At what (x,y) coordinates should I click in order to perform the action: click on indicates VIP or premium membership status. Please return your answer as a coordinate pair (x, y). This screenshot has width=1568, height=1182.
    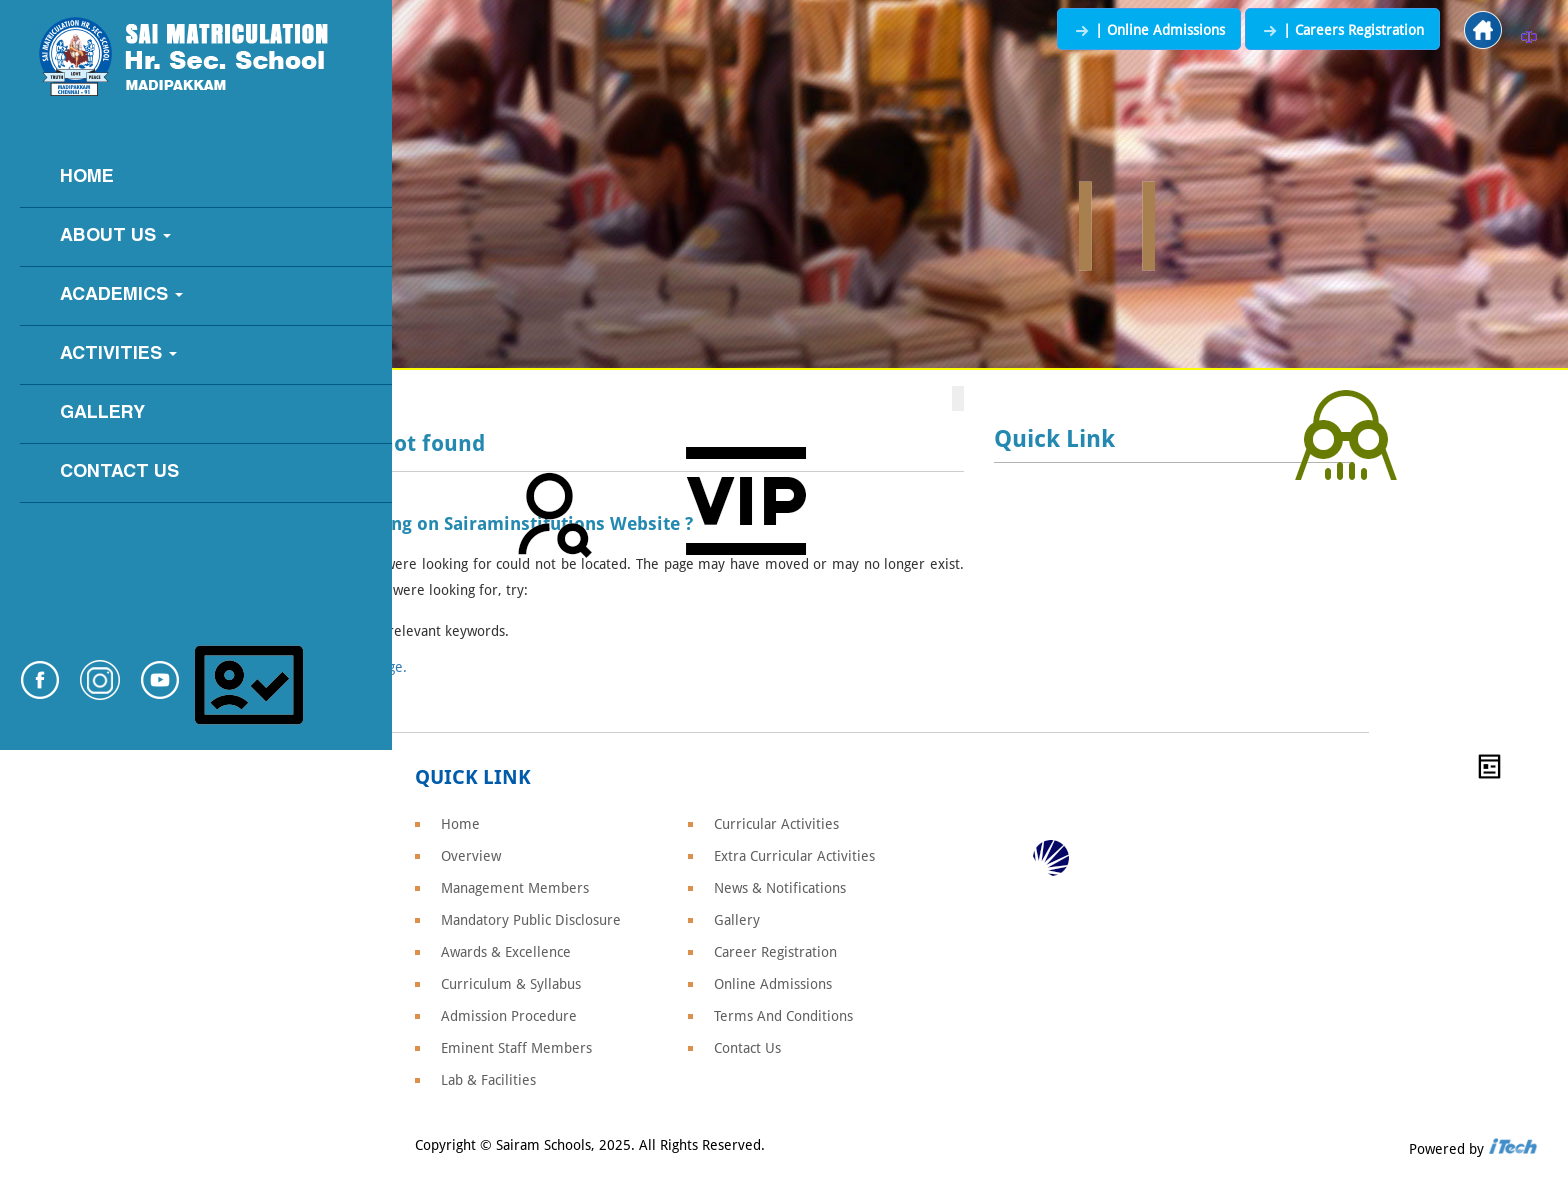
    Looking at the image, I should click on (746, 501).